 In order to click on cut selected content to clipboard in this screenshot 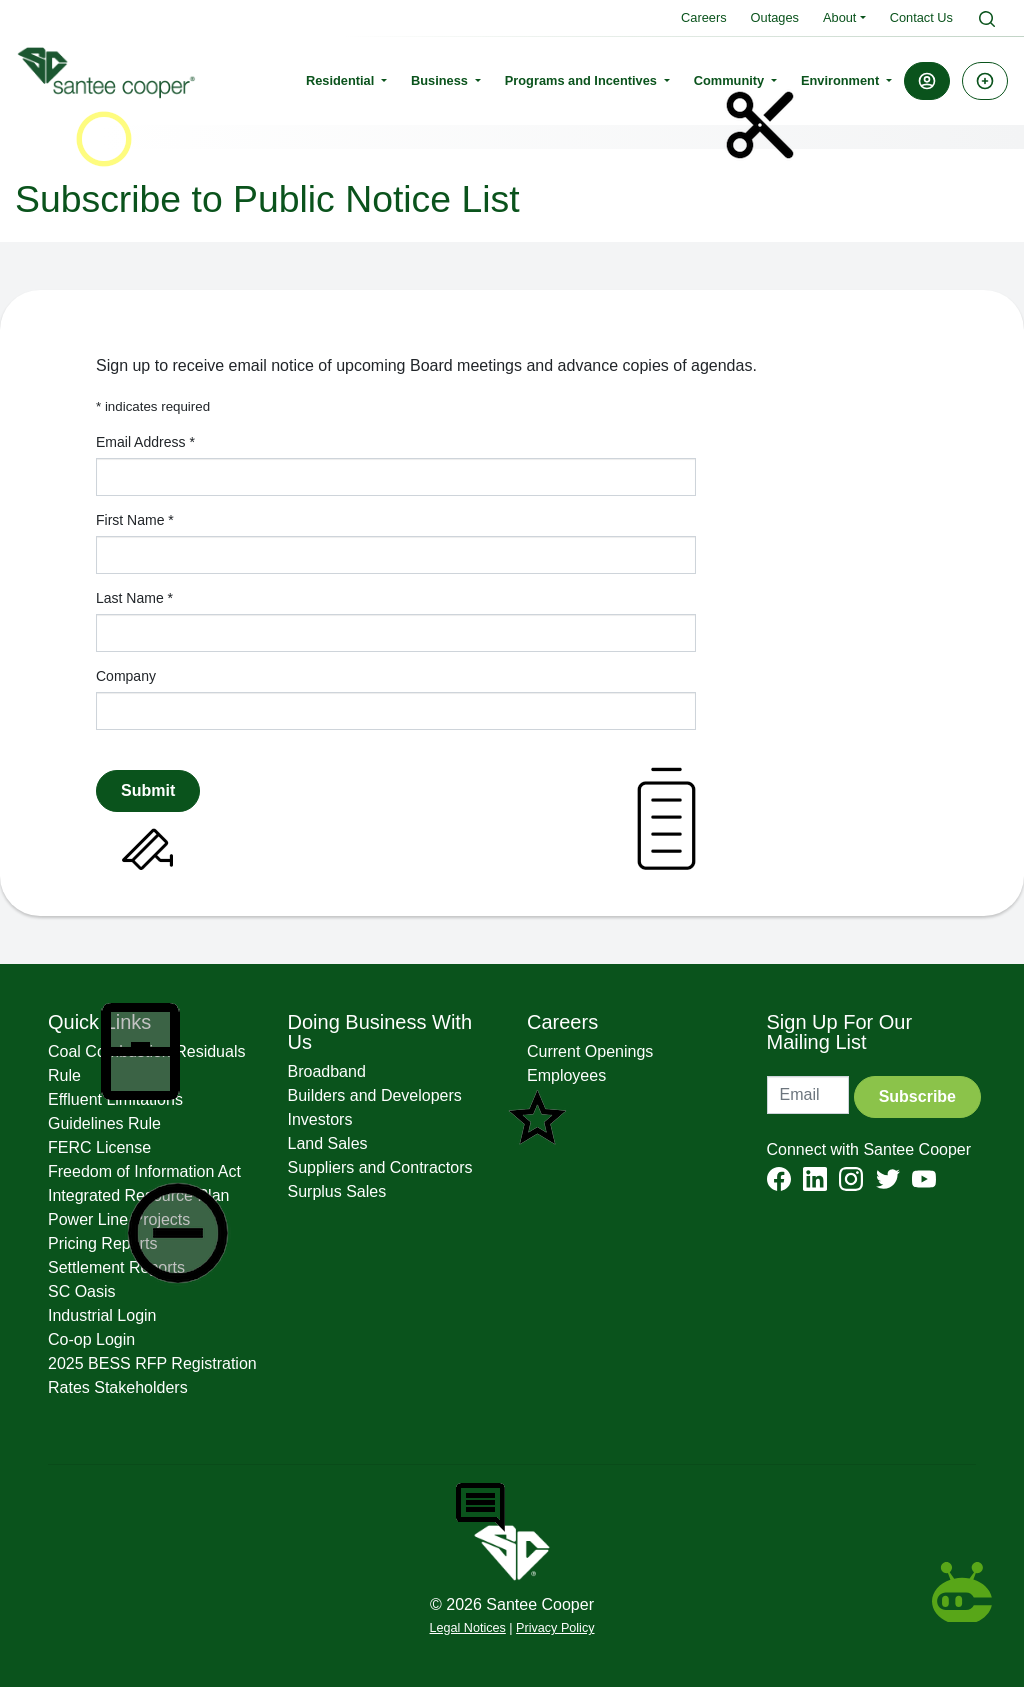, I will do `click(760, 125)`.